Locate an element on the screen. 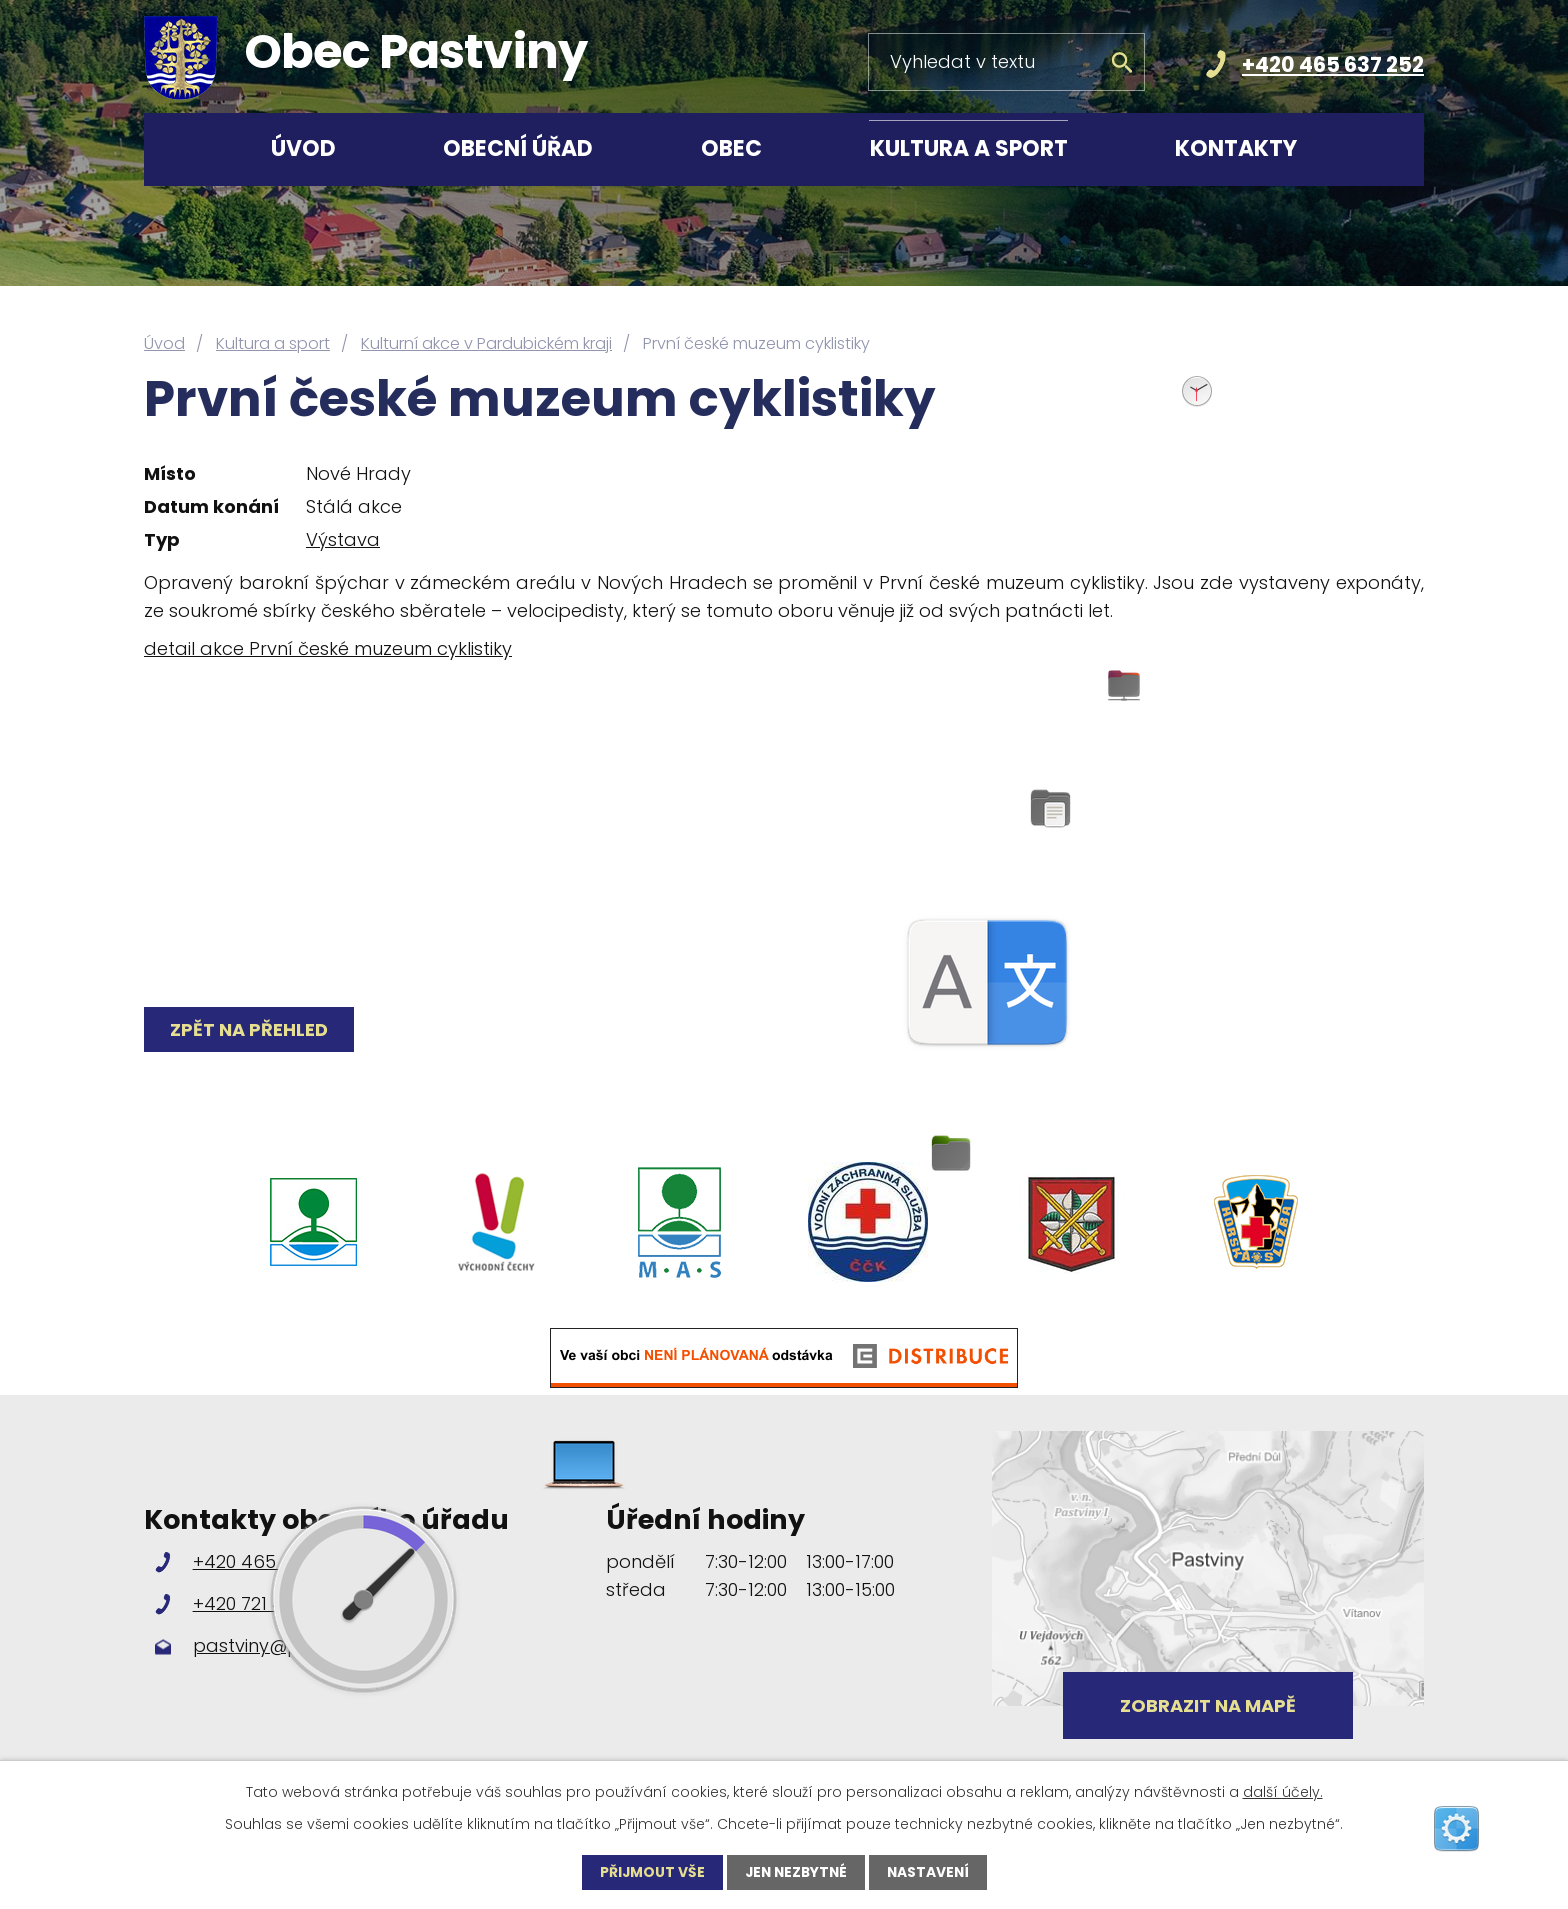  access language and translation settings is located at coordinates (987, 982).